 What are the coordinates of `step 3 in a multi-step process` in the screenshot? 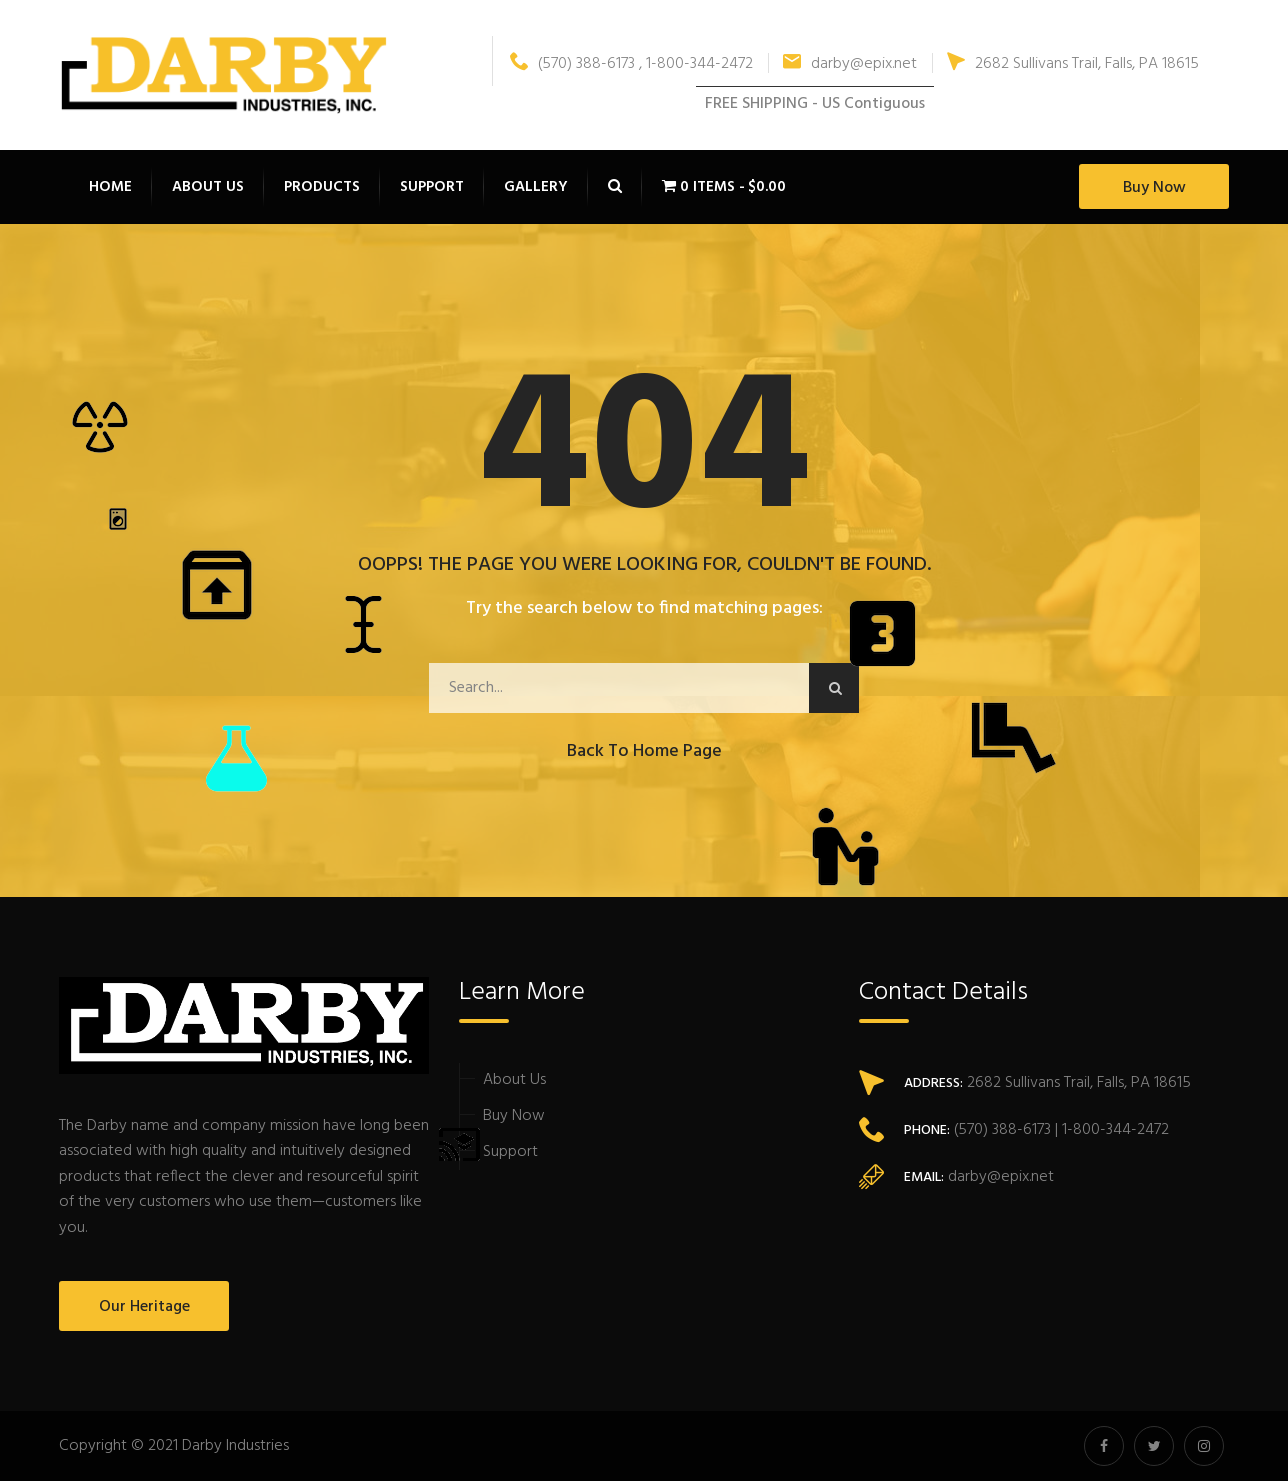 It's located at (882, 633).